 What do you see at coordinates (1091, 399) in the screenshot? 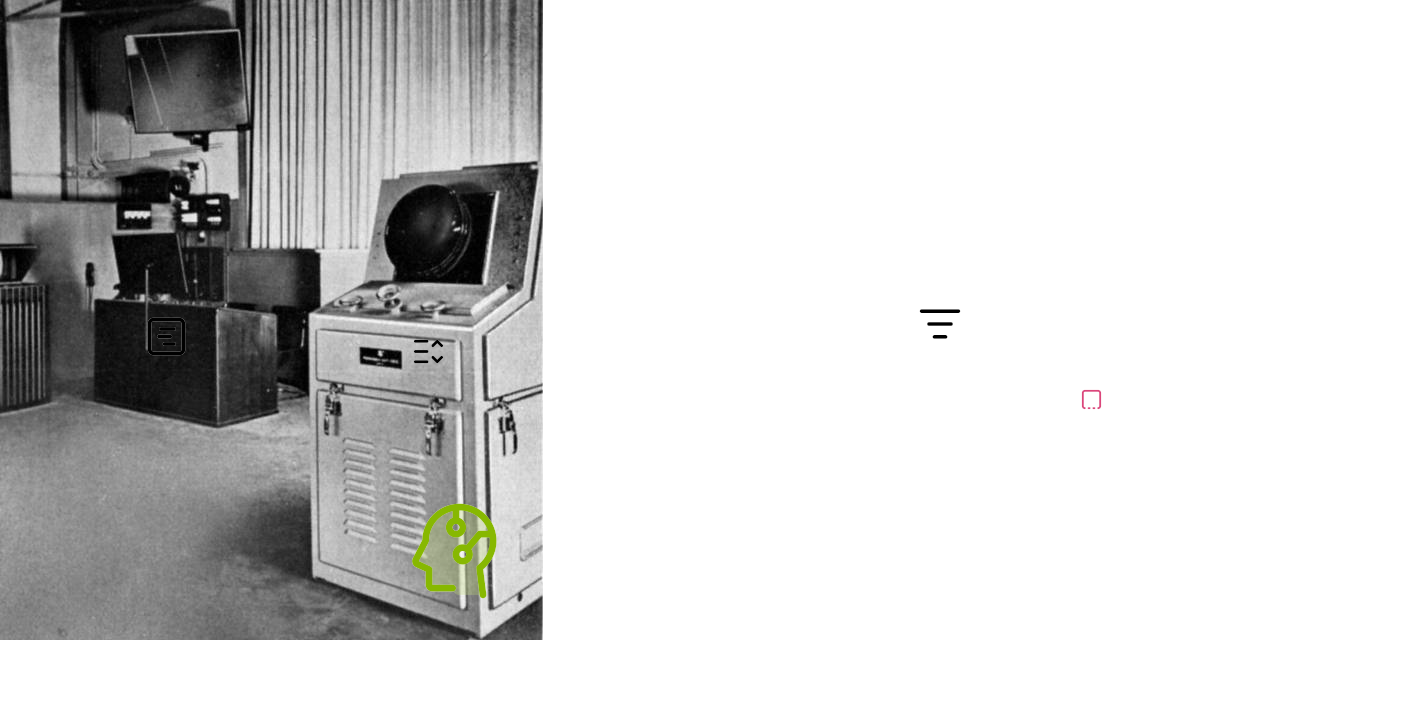
I see `indicates a container with a collapsible or expandable bottom section` at bounding box center [1091, 399].